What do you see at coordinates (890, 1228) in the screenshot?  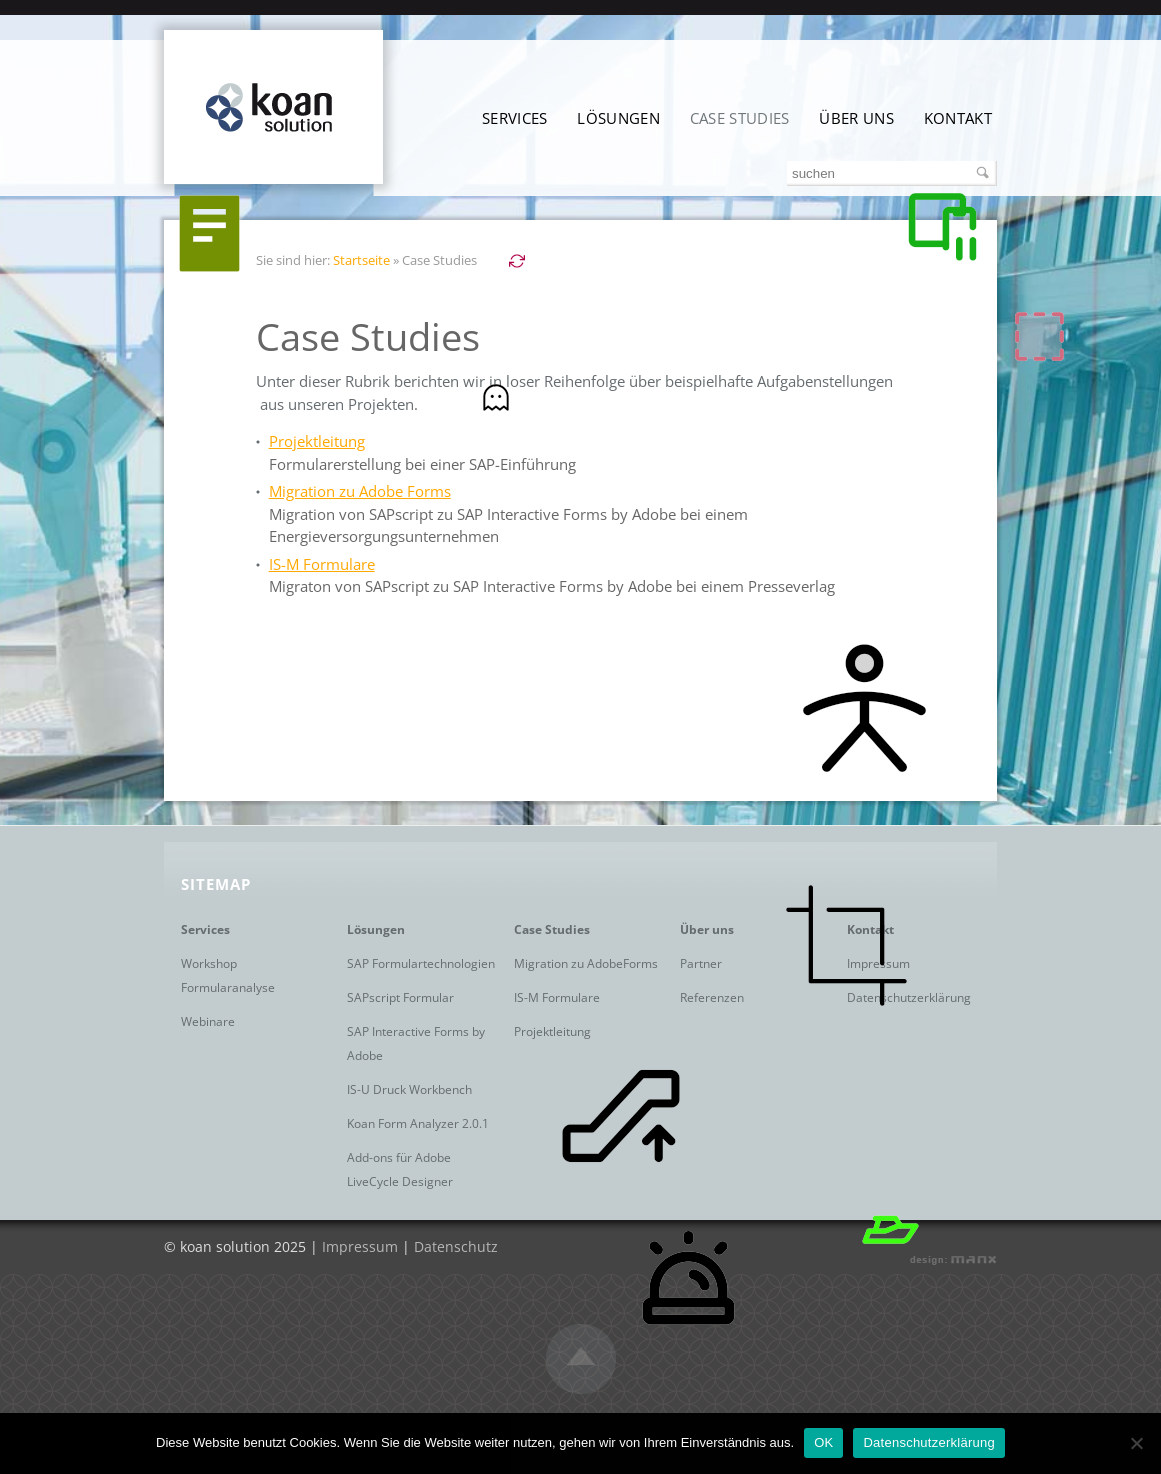 I see `access boat rental or marina services` at bounding box center [890, 1228].